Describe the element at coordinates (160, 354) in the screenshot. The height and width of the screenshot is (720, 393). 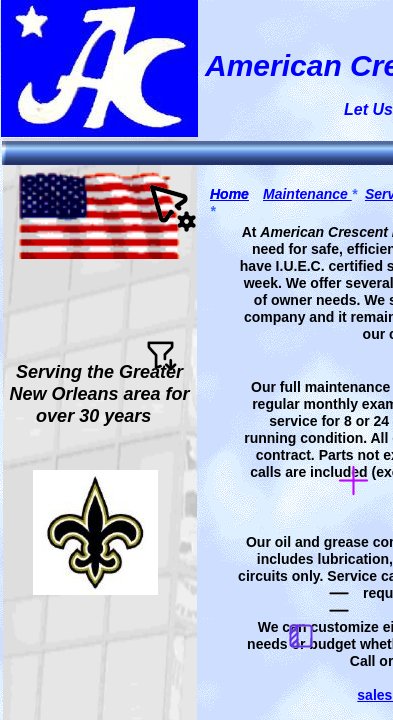
I see `sort filtered results in descending order` at that location.